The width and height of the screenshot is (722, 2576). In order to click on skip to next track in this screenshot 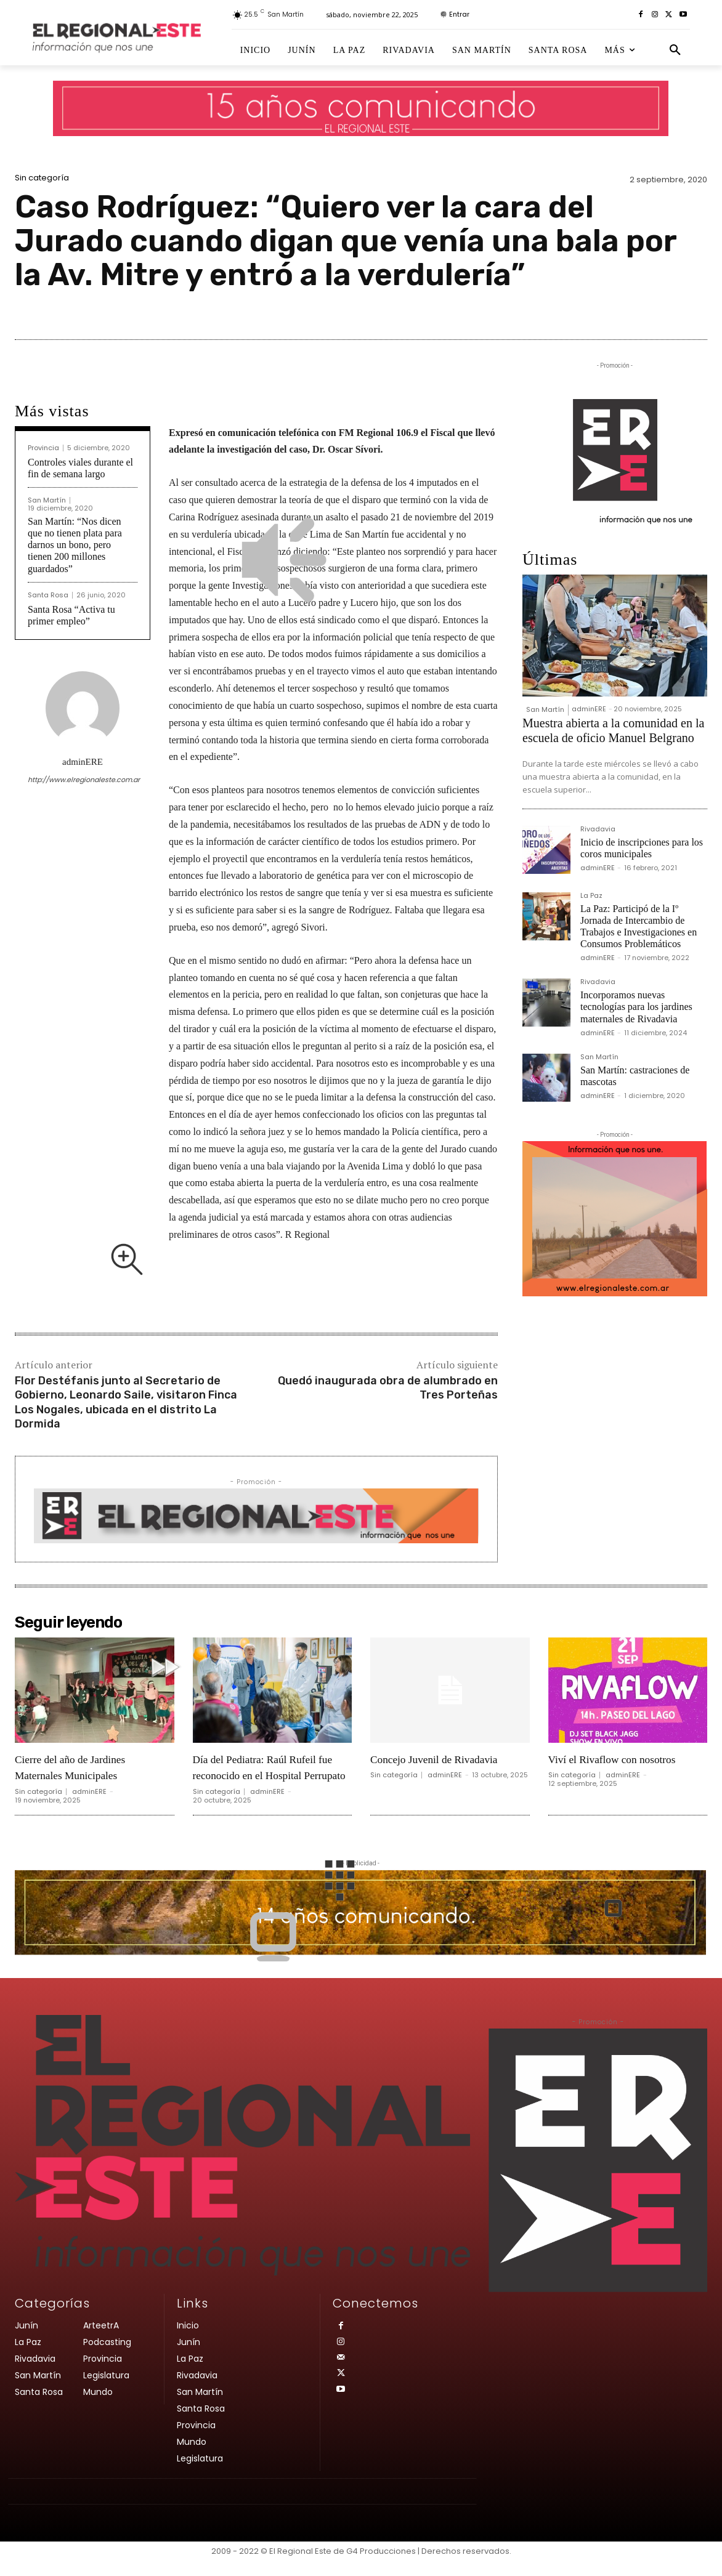, I will do `click(165, 1667)`.